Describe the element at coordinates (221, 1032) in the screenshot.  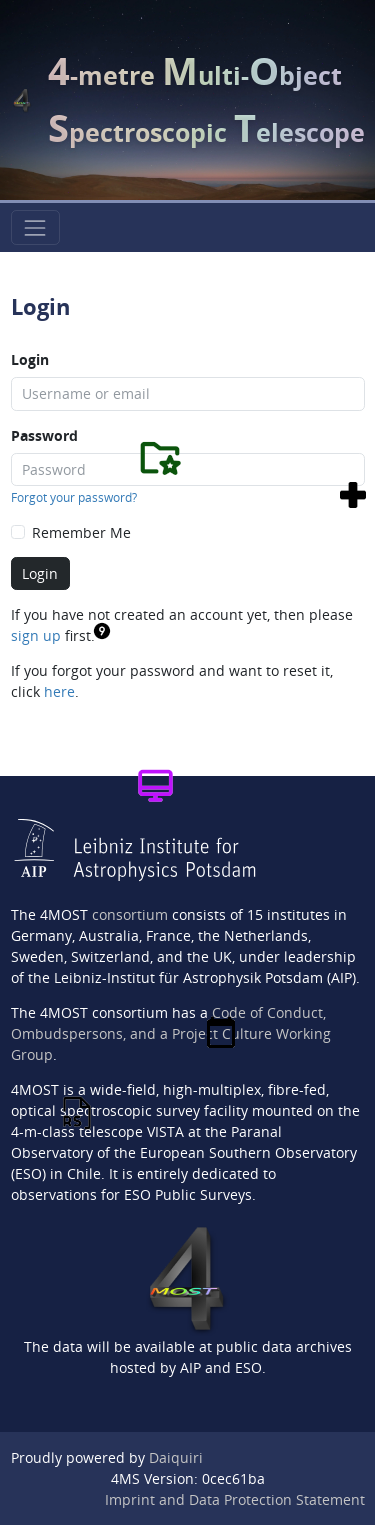
I see `view today's date` at that location.